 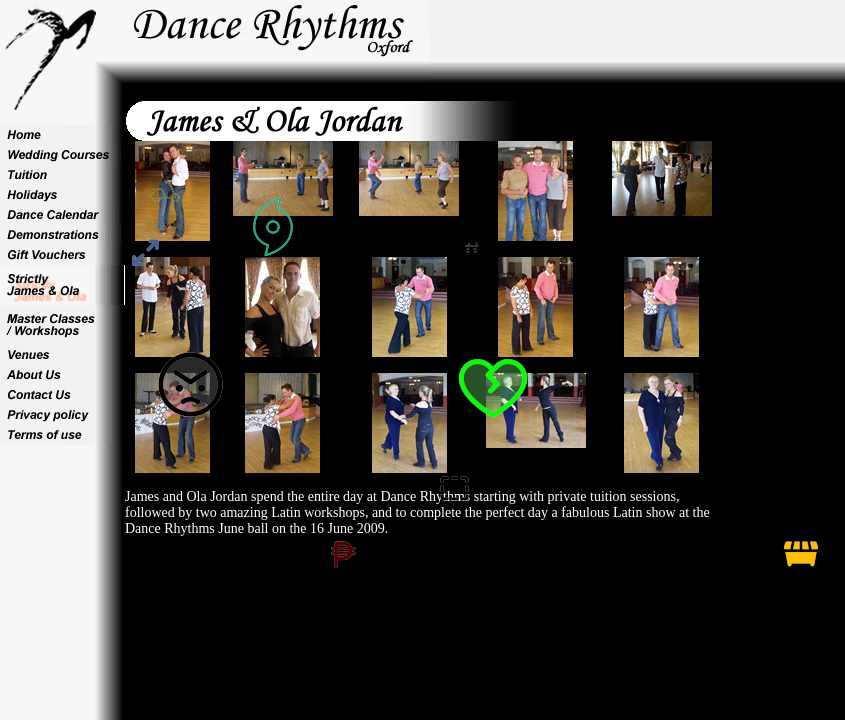 I want to click on unlike or remove from favorites, so click(x=493, y=386).